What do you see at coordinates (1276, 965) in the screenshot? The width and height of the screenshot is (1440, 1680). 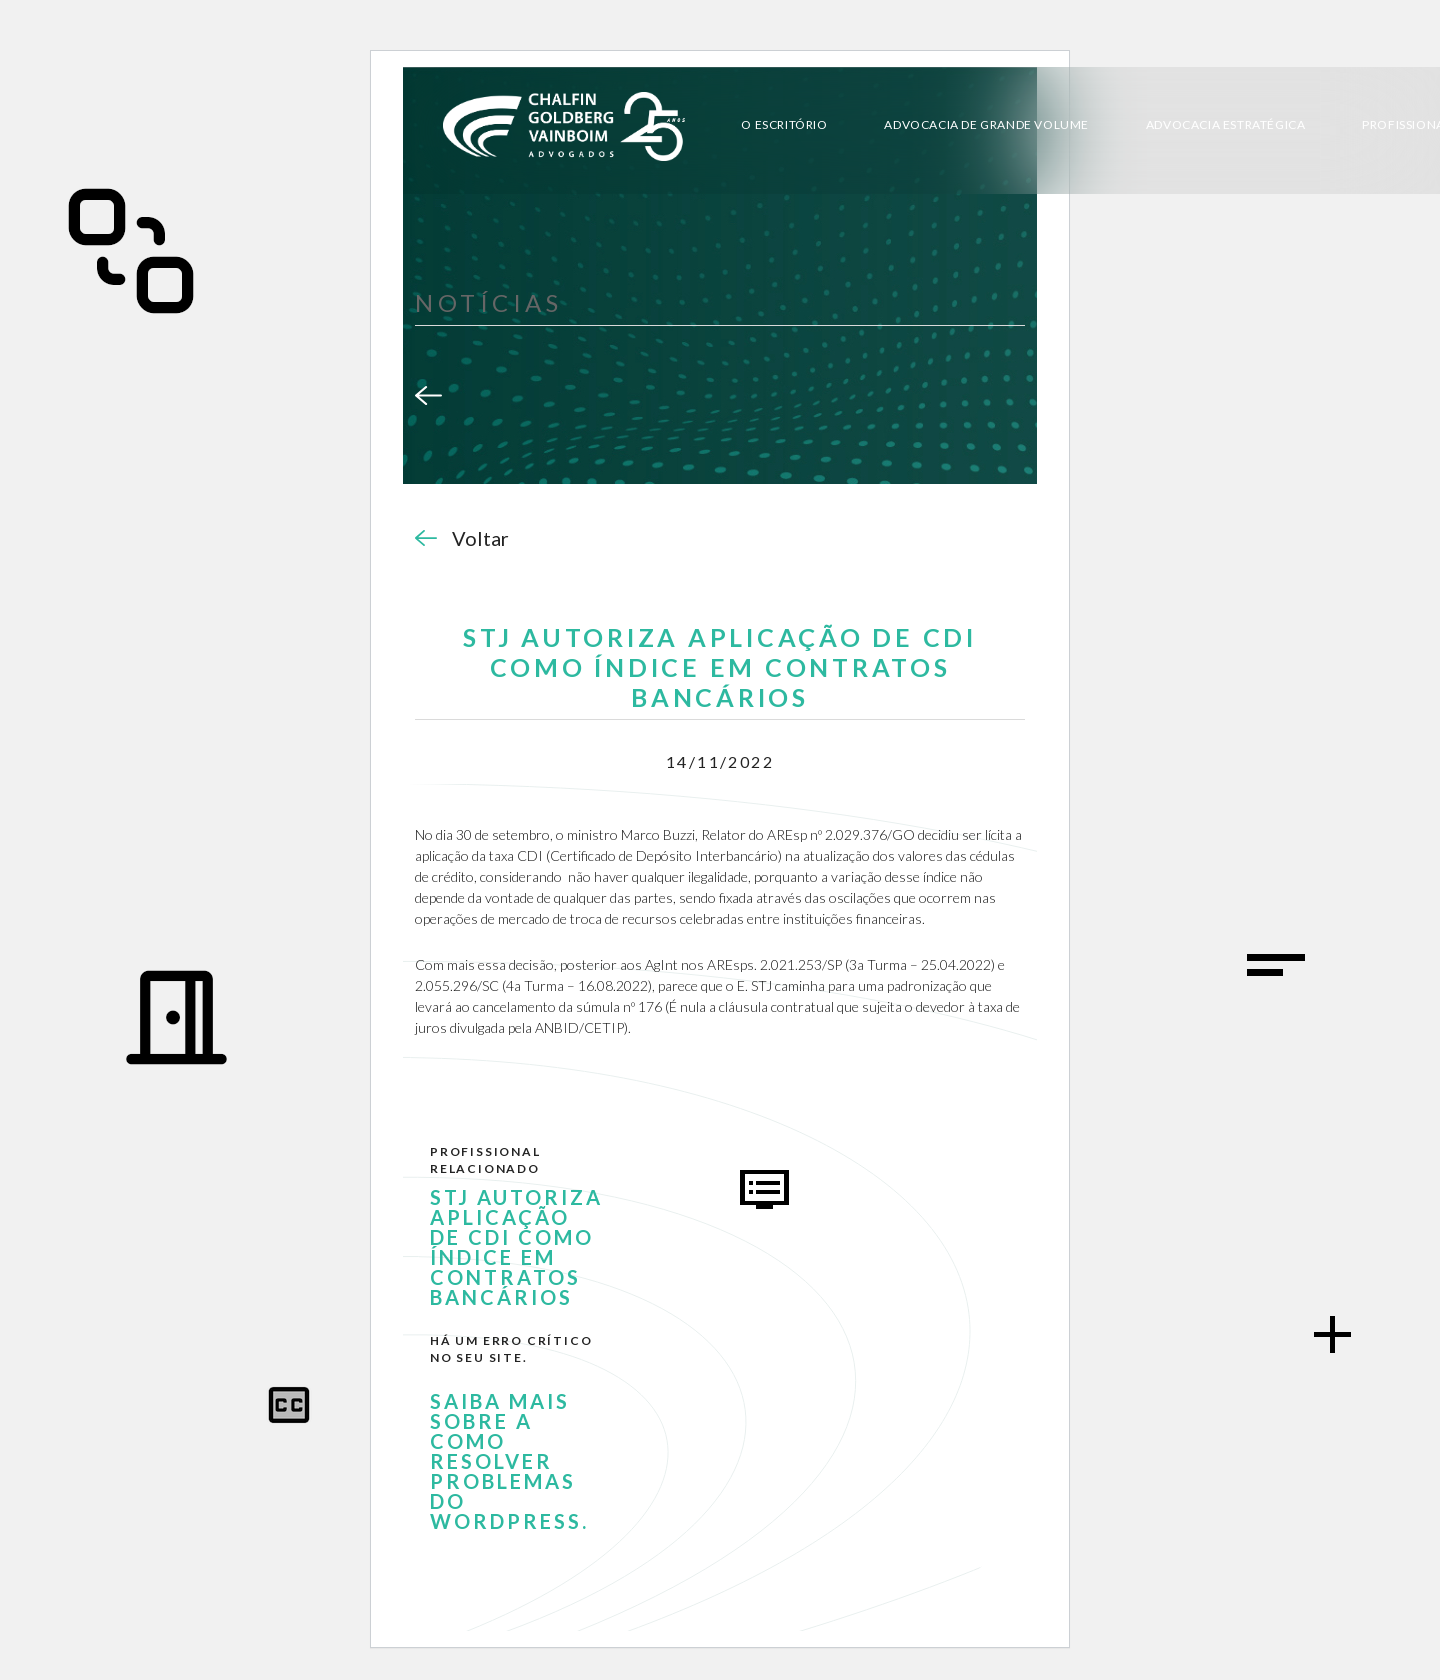 I see `enter a short text response` at bounding box center [1276, 965].